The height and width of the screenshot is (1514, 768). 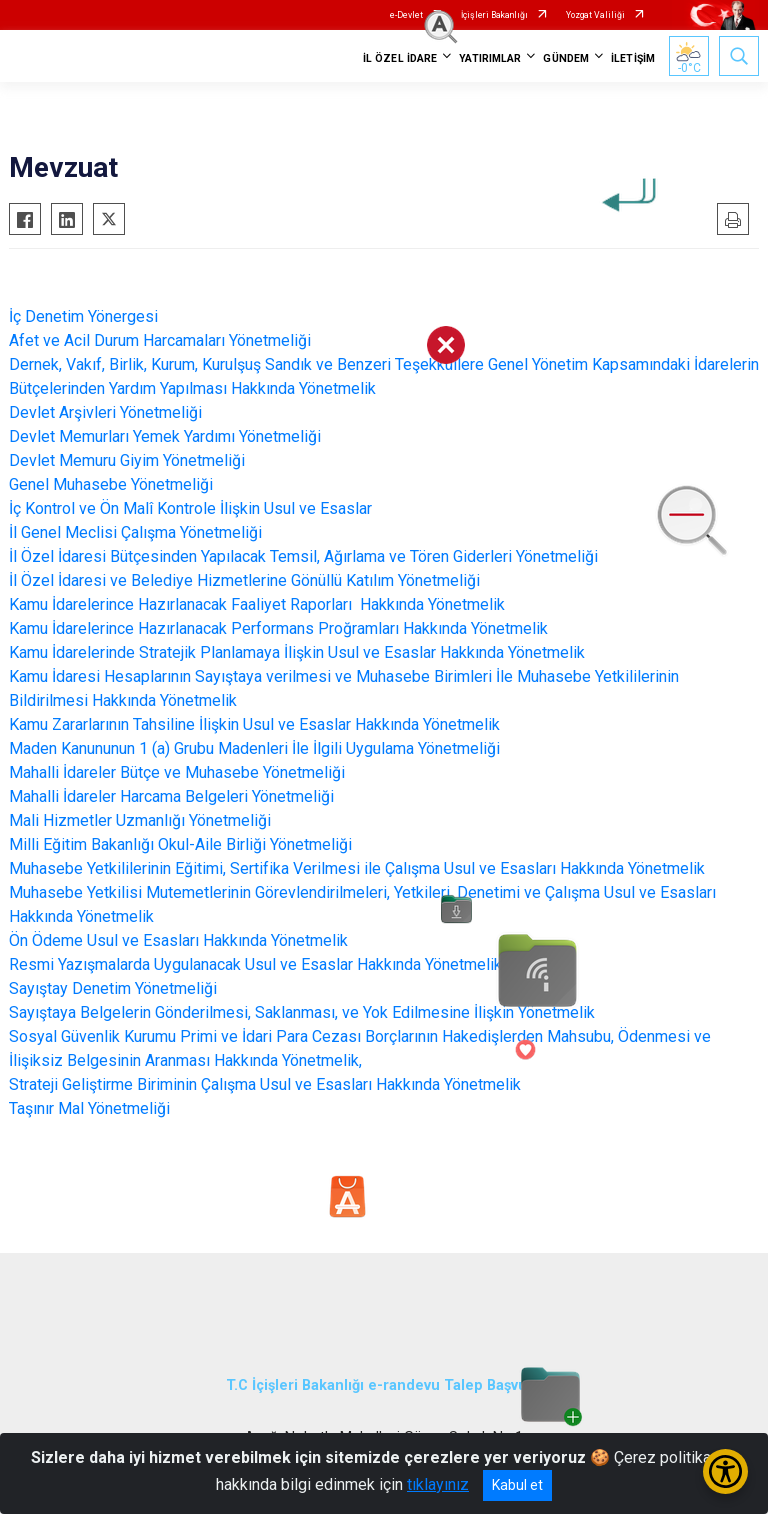 What do you see at coordinates (456, 908) in the screenshot?
I see `open downloads folder` at bounding box center [456, 908].